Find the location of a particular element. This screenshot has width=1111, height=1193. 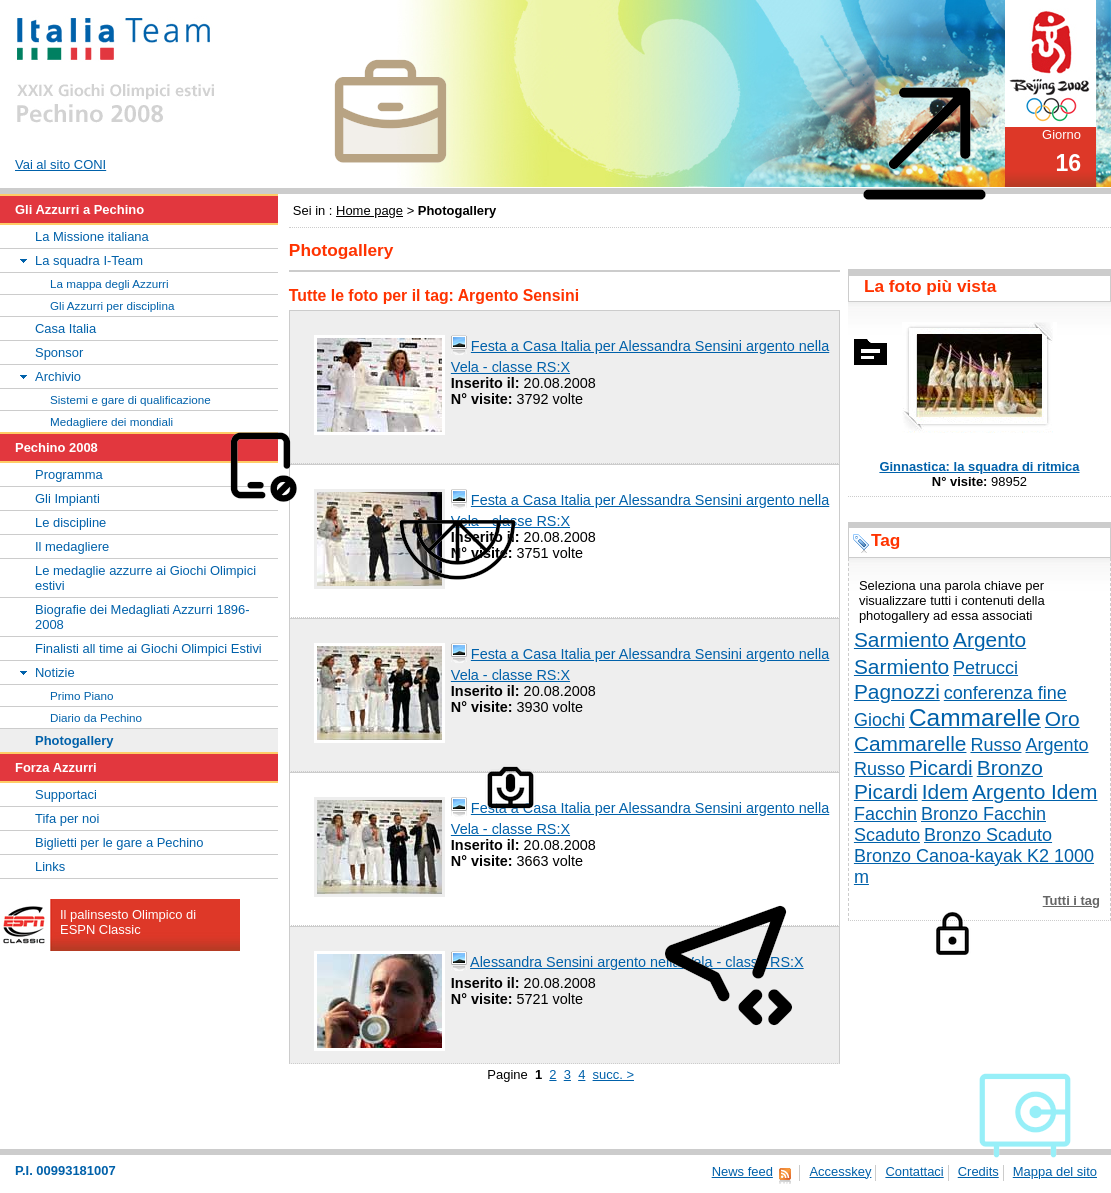

cancel iPad connection or pairing is located at coordinates (260, 465).